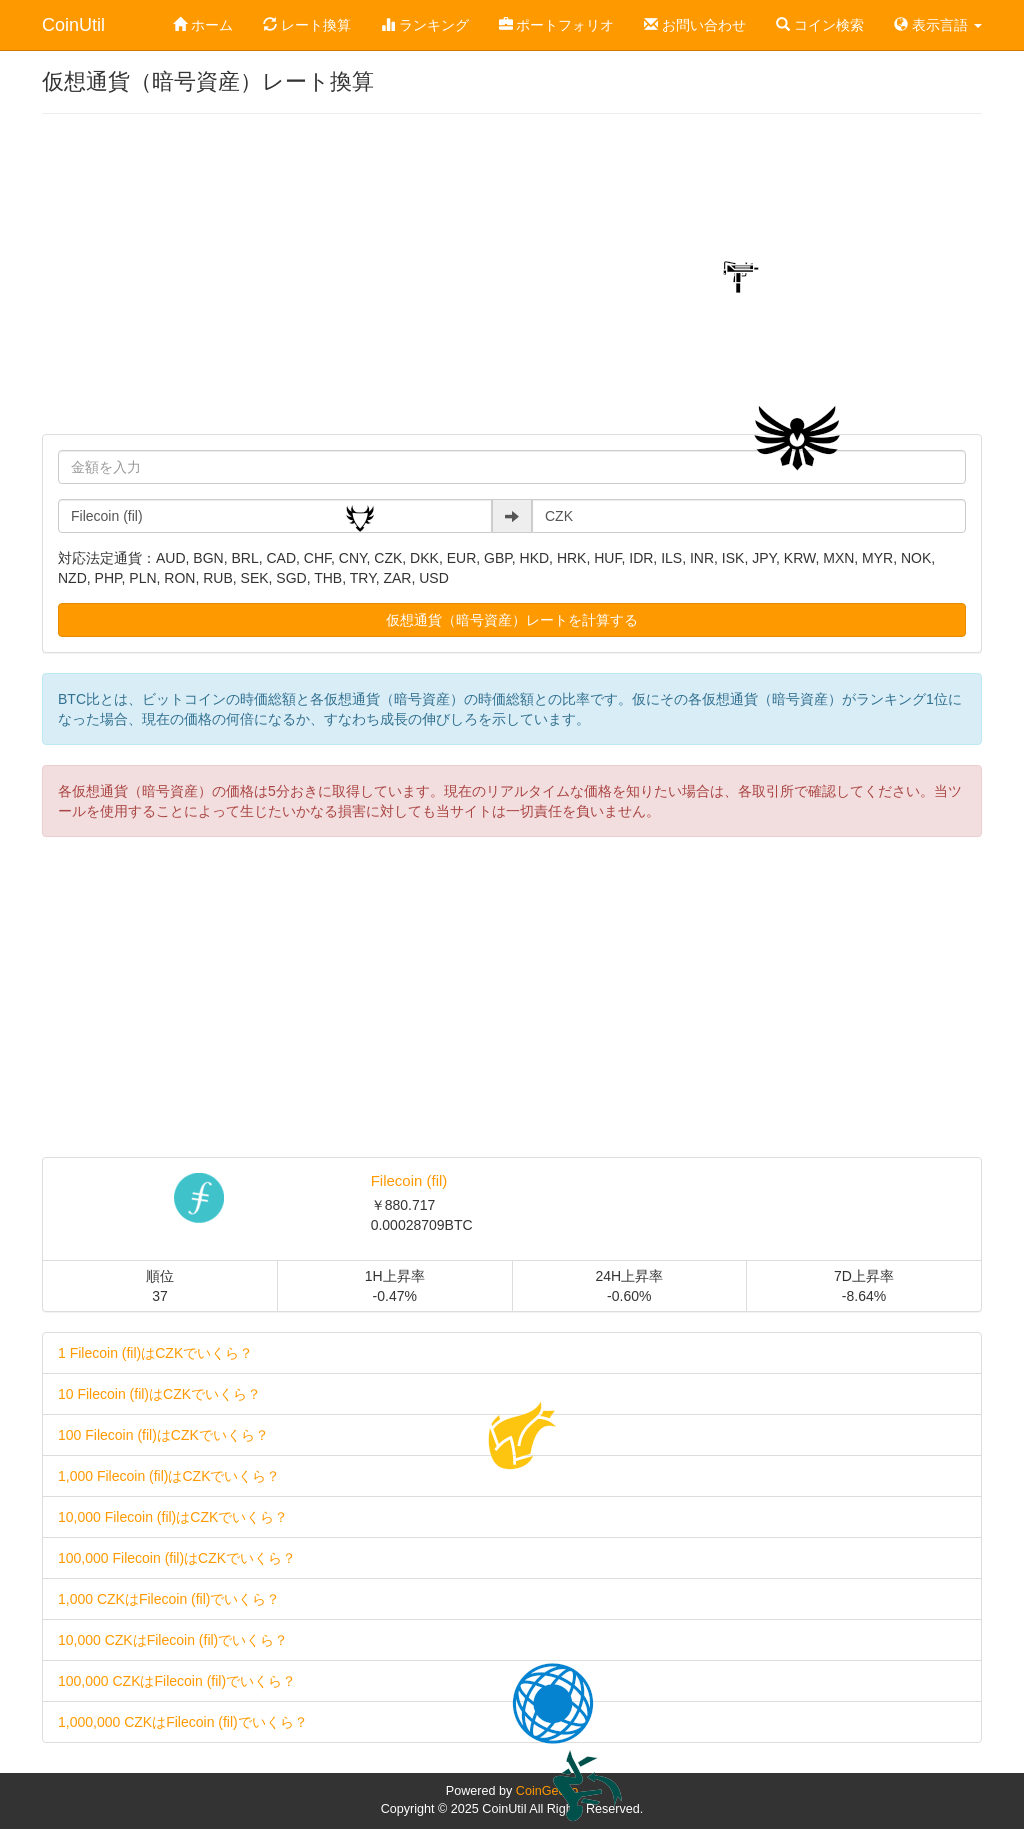  What do you see at coordinates (553, 1703) in the screenshot?
I see `indicates a locked or restricted game item` at bounding box center [553, 1703].